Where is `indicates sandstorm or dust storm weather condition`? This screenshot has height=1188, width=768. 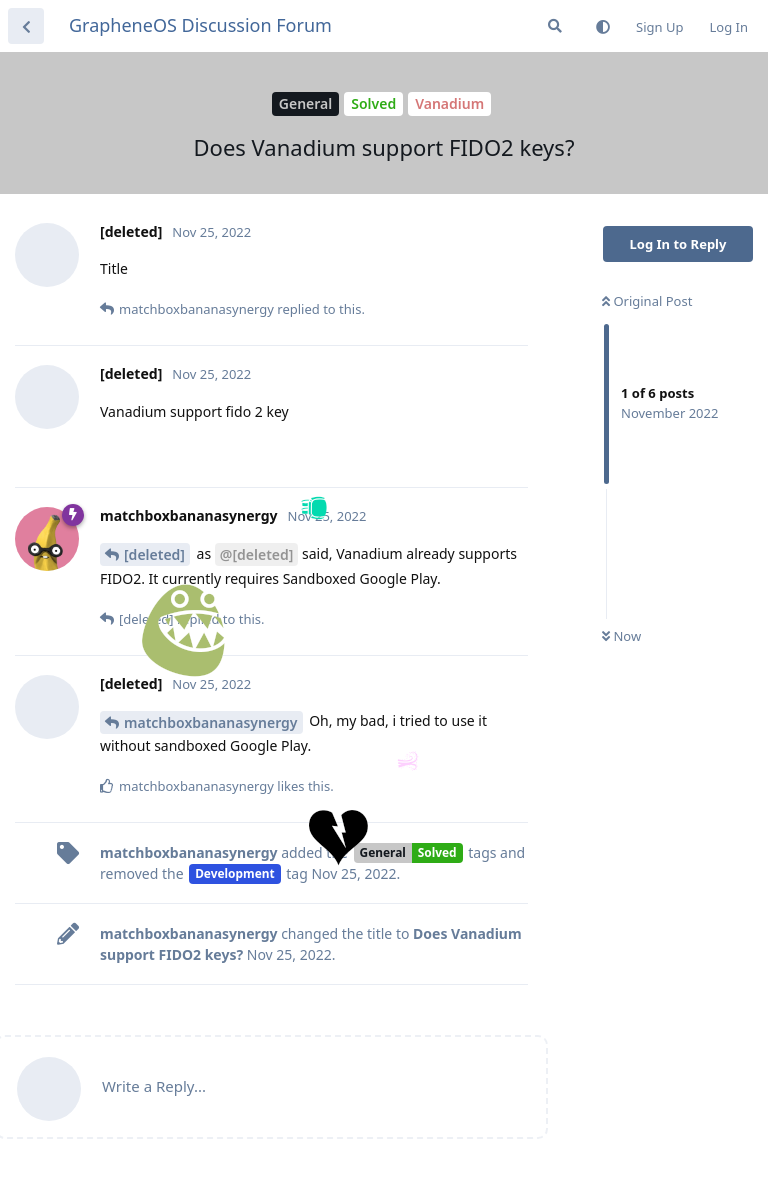
indicates sandstorm or dust storm weather condition is located at coordinates (408, 761).